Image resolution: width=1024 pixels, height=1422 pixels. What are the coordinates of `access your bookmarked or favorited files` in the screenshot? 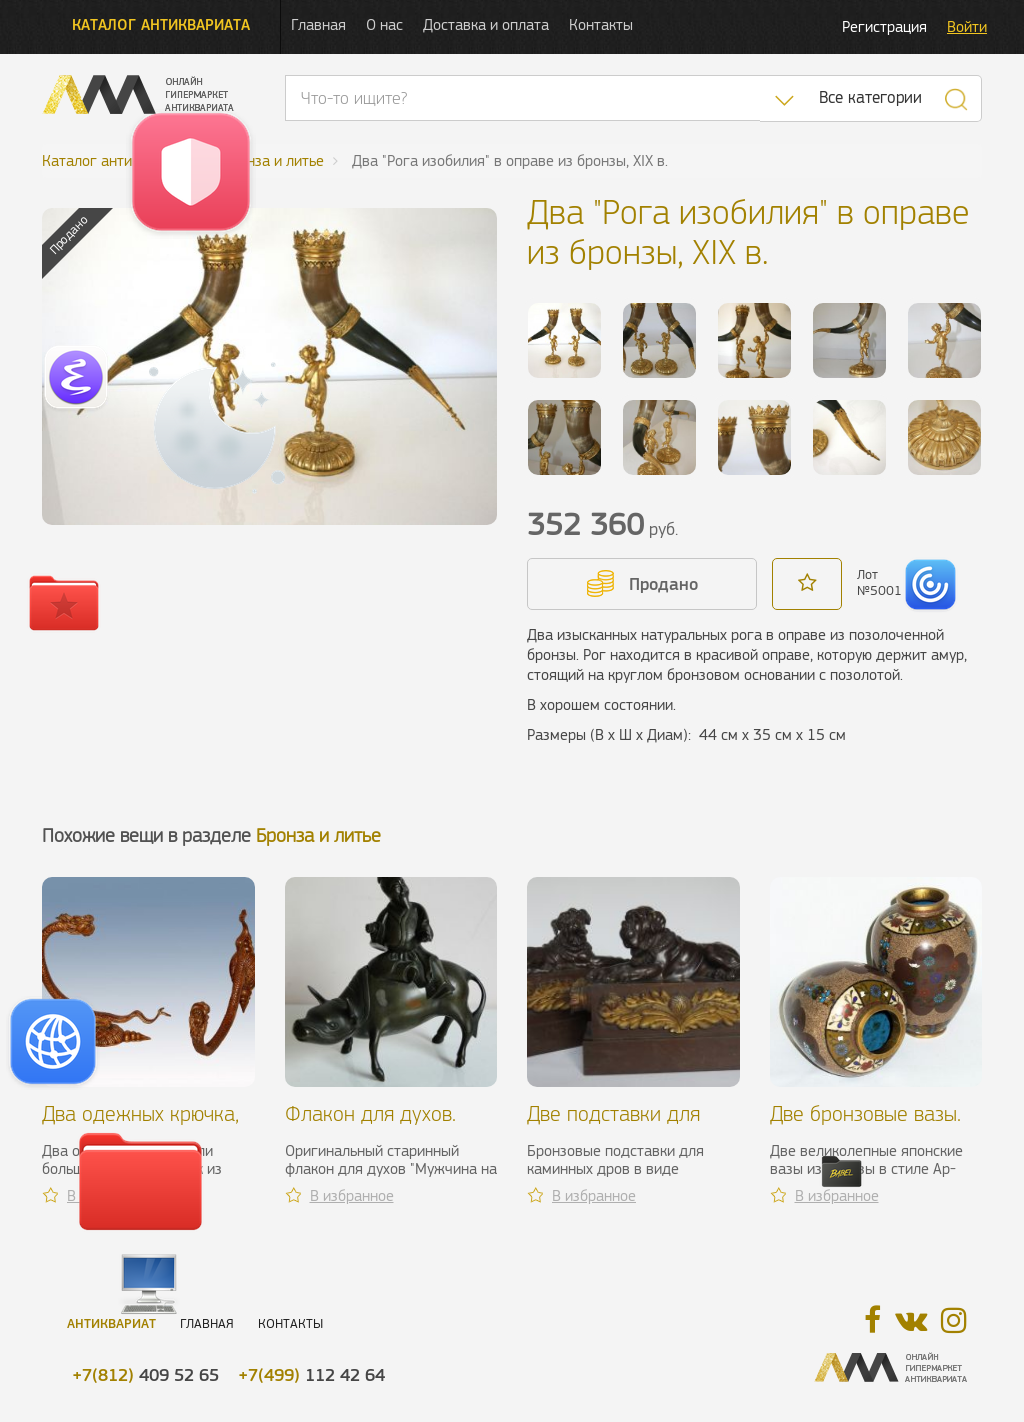 It's located at (64, 603).